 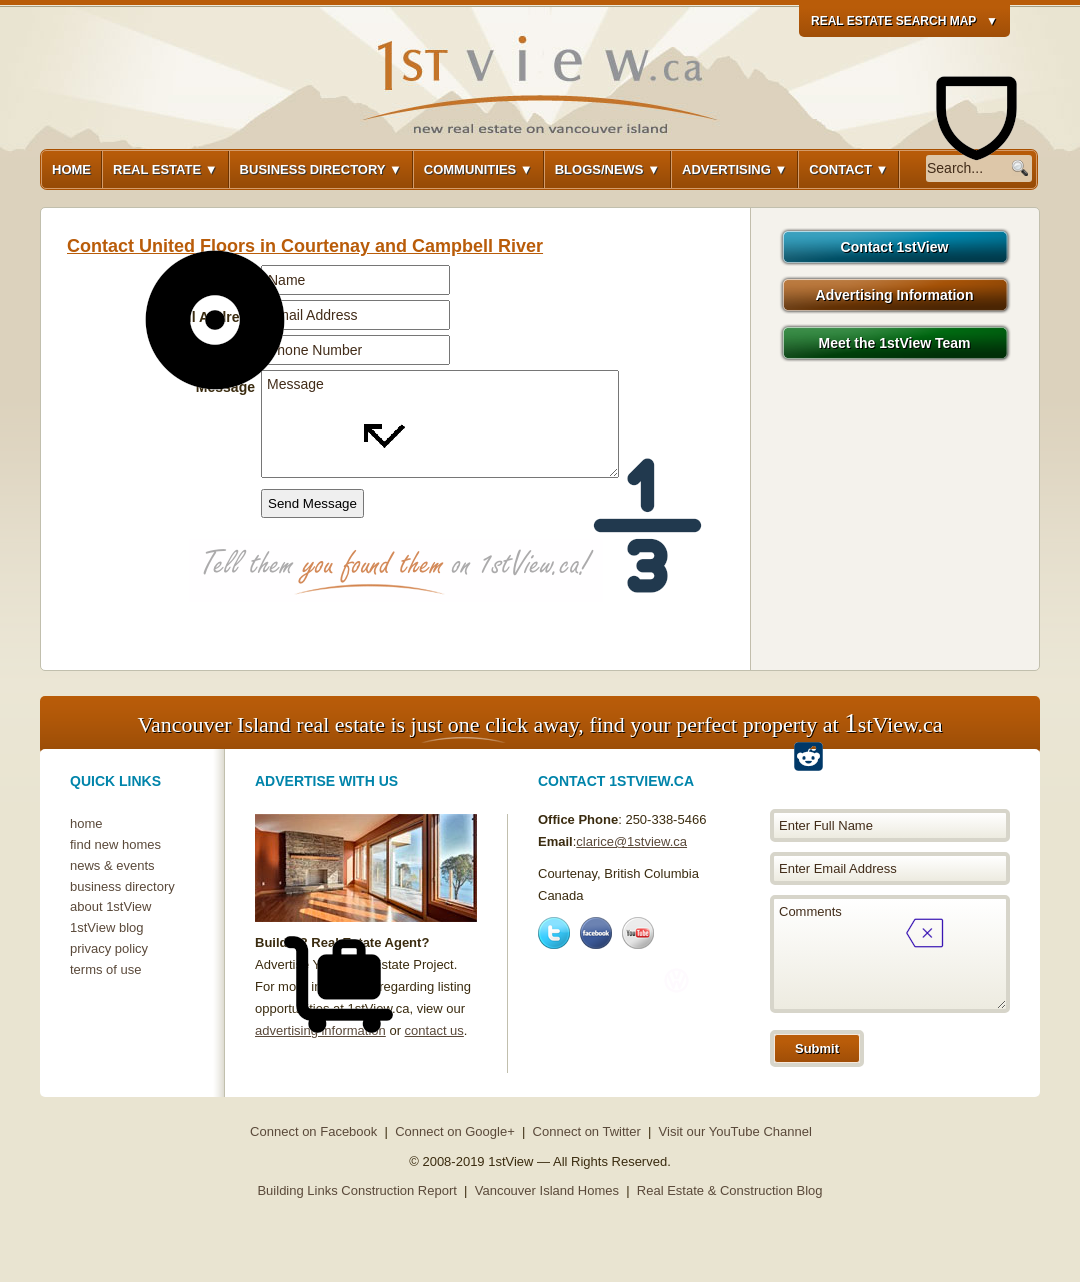 What do you see at coordinates (384, 435) in the screenshot?
I see `indicates a missed incoming call` at bounding box center [384, 435].